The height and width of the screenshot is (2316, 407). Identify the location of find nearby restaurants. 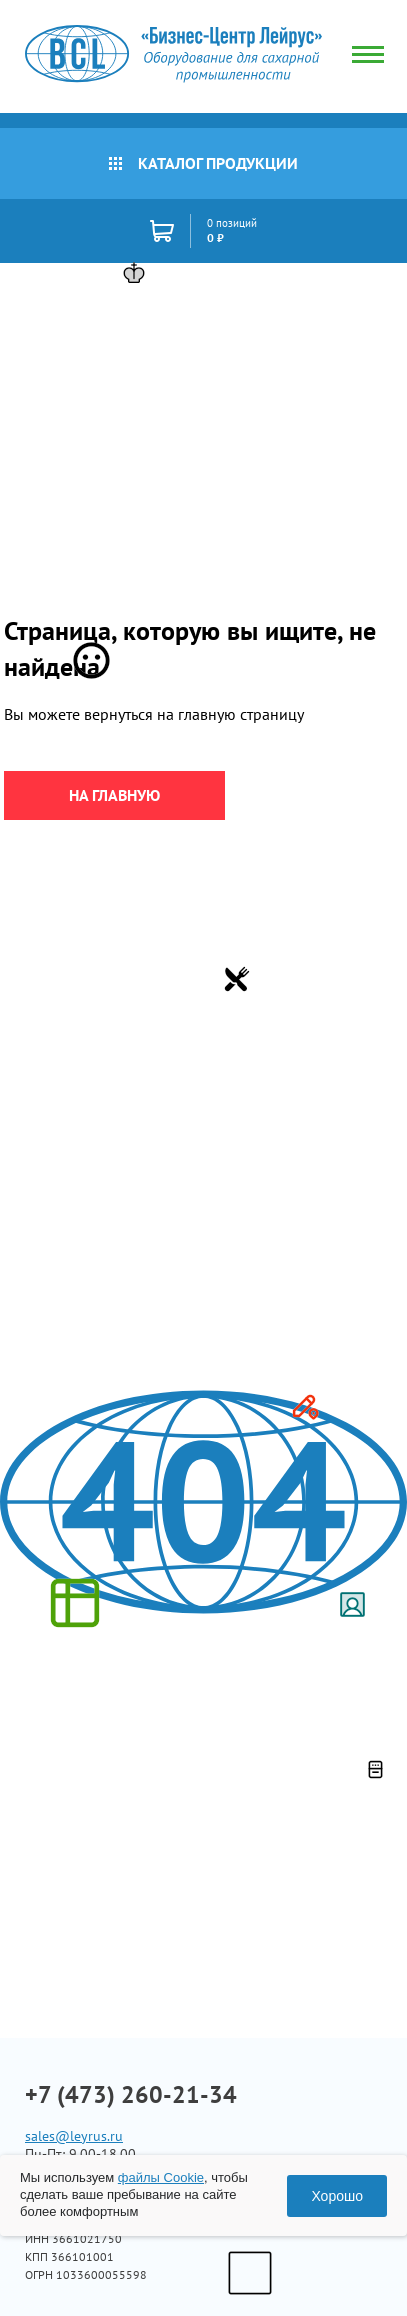
(237, 979).